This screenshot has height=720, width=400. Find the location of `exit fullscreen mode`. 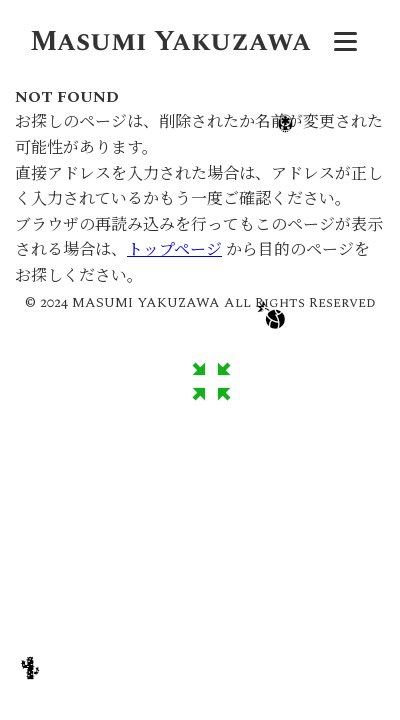

exit fullscreen mode is located at coordinates (211, 381).